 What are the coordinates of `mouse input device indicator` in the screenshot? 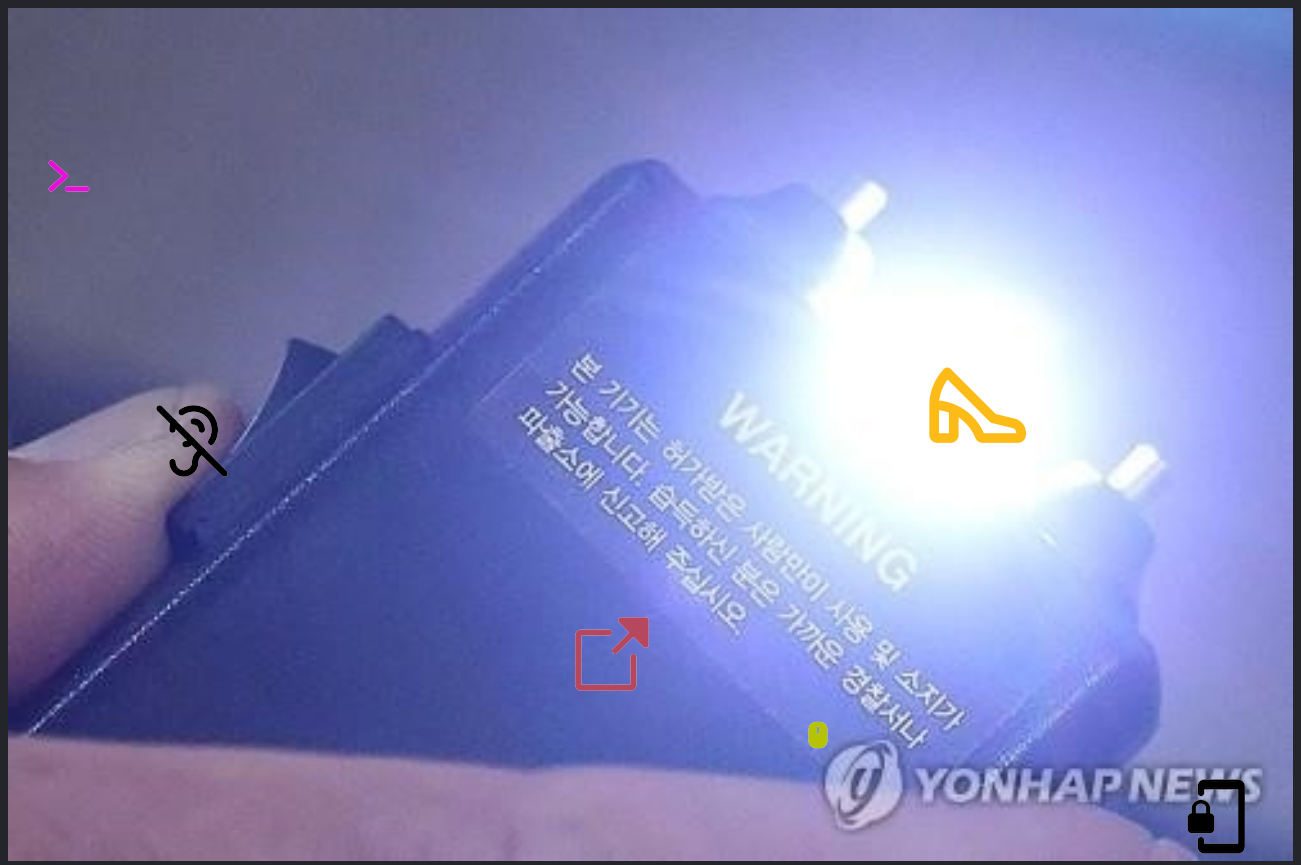 It's located at (818, 735).